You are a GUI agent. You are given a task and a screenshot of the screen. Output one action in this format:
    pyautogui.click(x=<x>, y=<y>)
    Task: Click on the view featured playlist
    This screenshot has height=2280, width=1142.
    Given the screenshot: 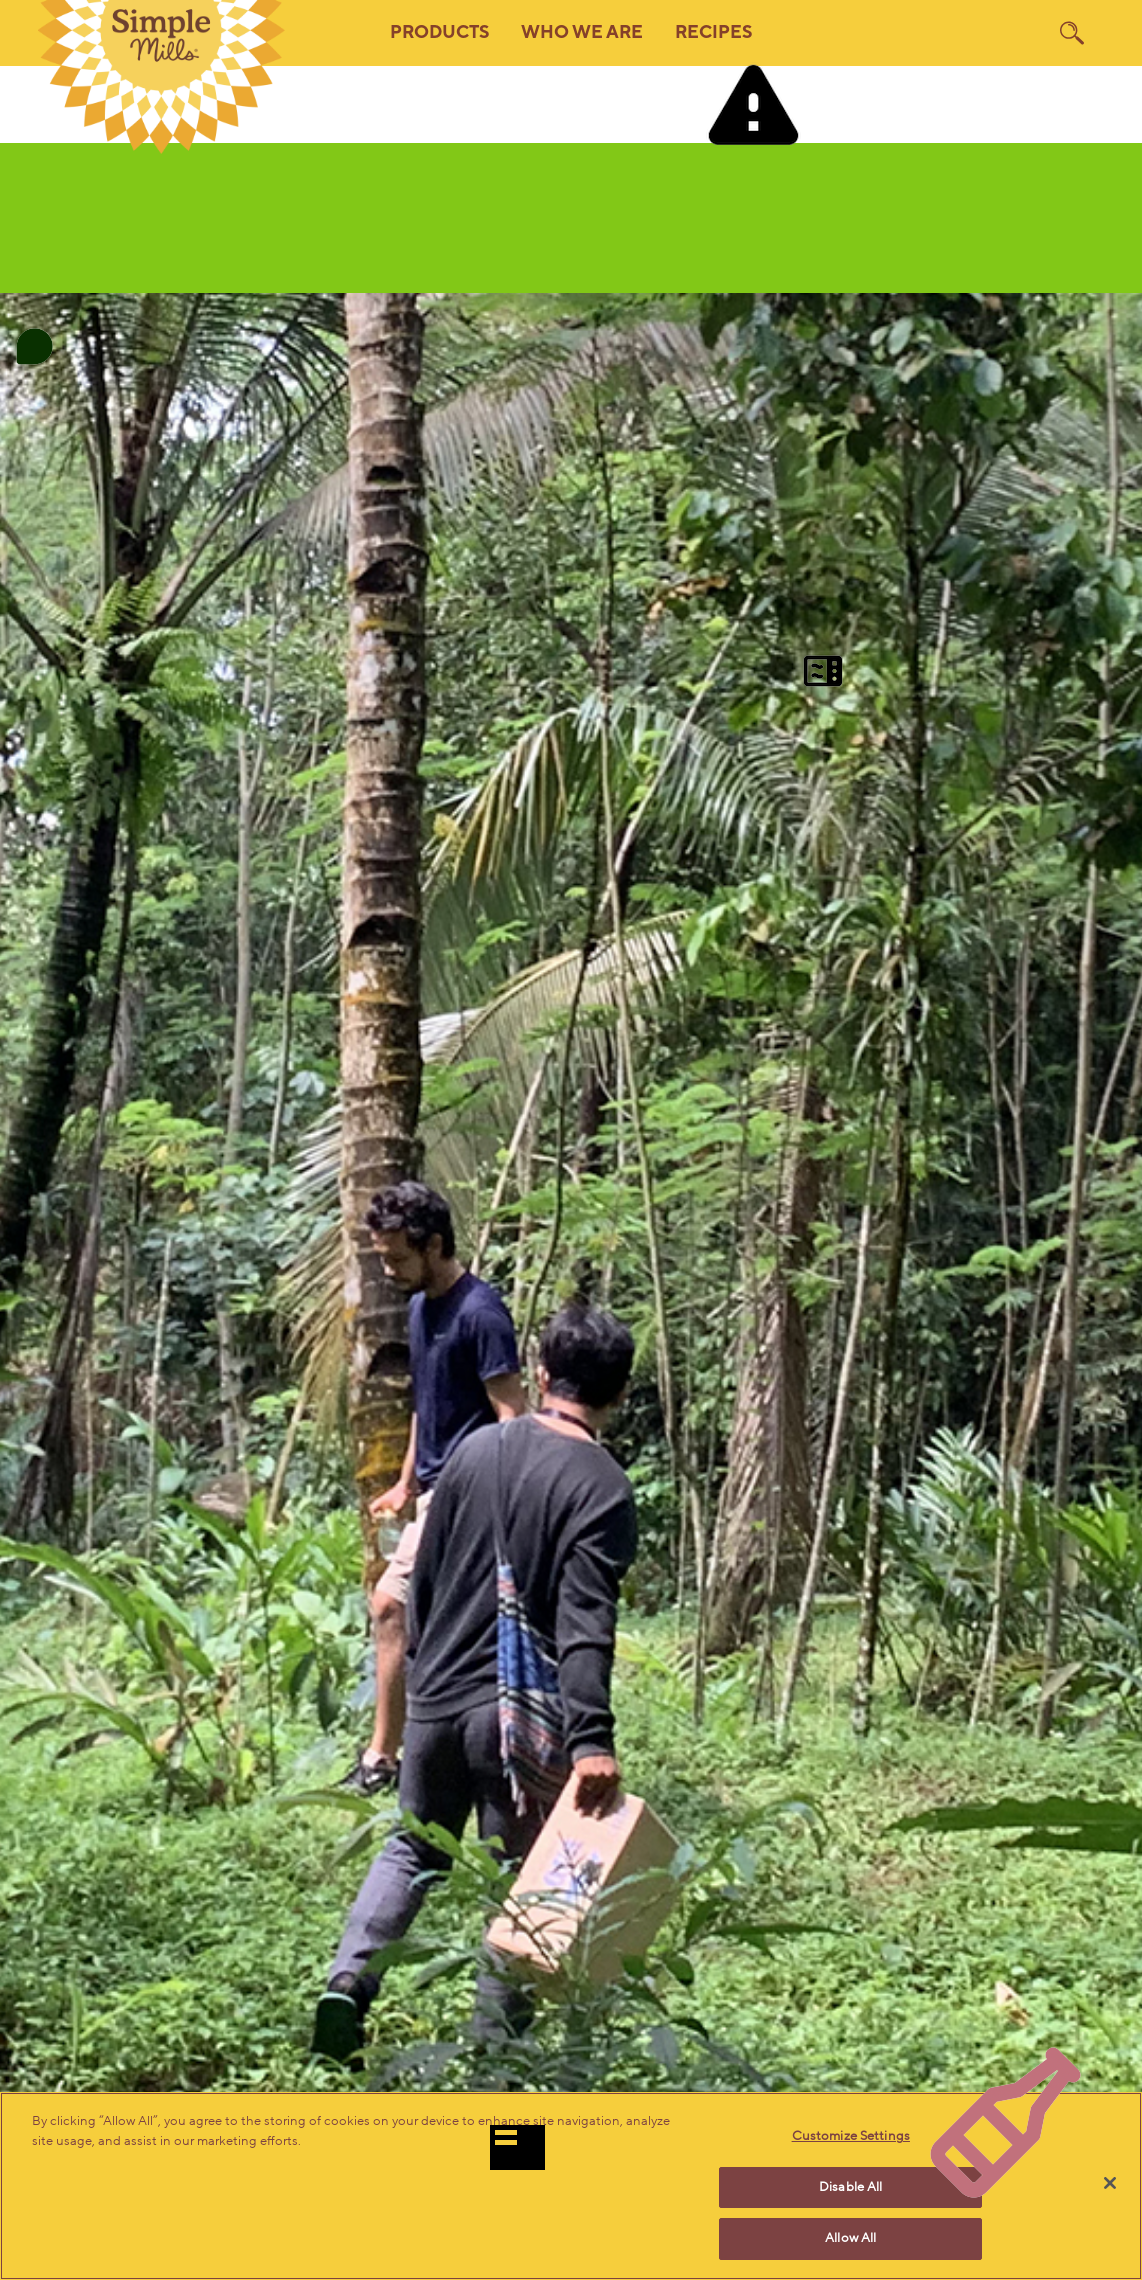 What is the action you would take?
    pyautogui.click(x=517, y=2147)
    